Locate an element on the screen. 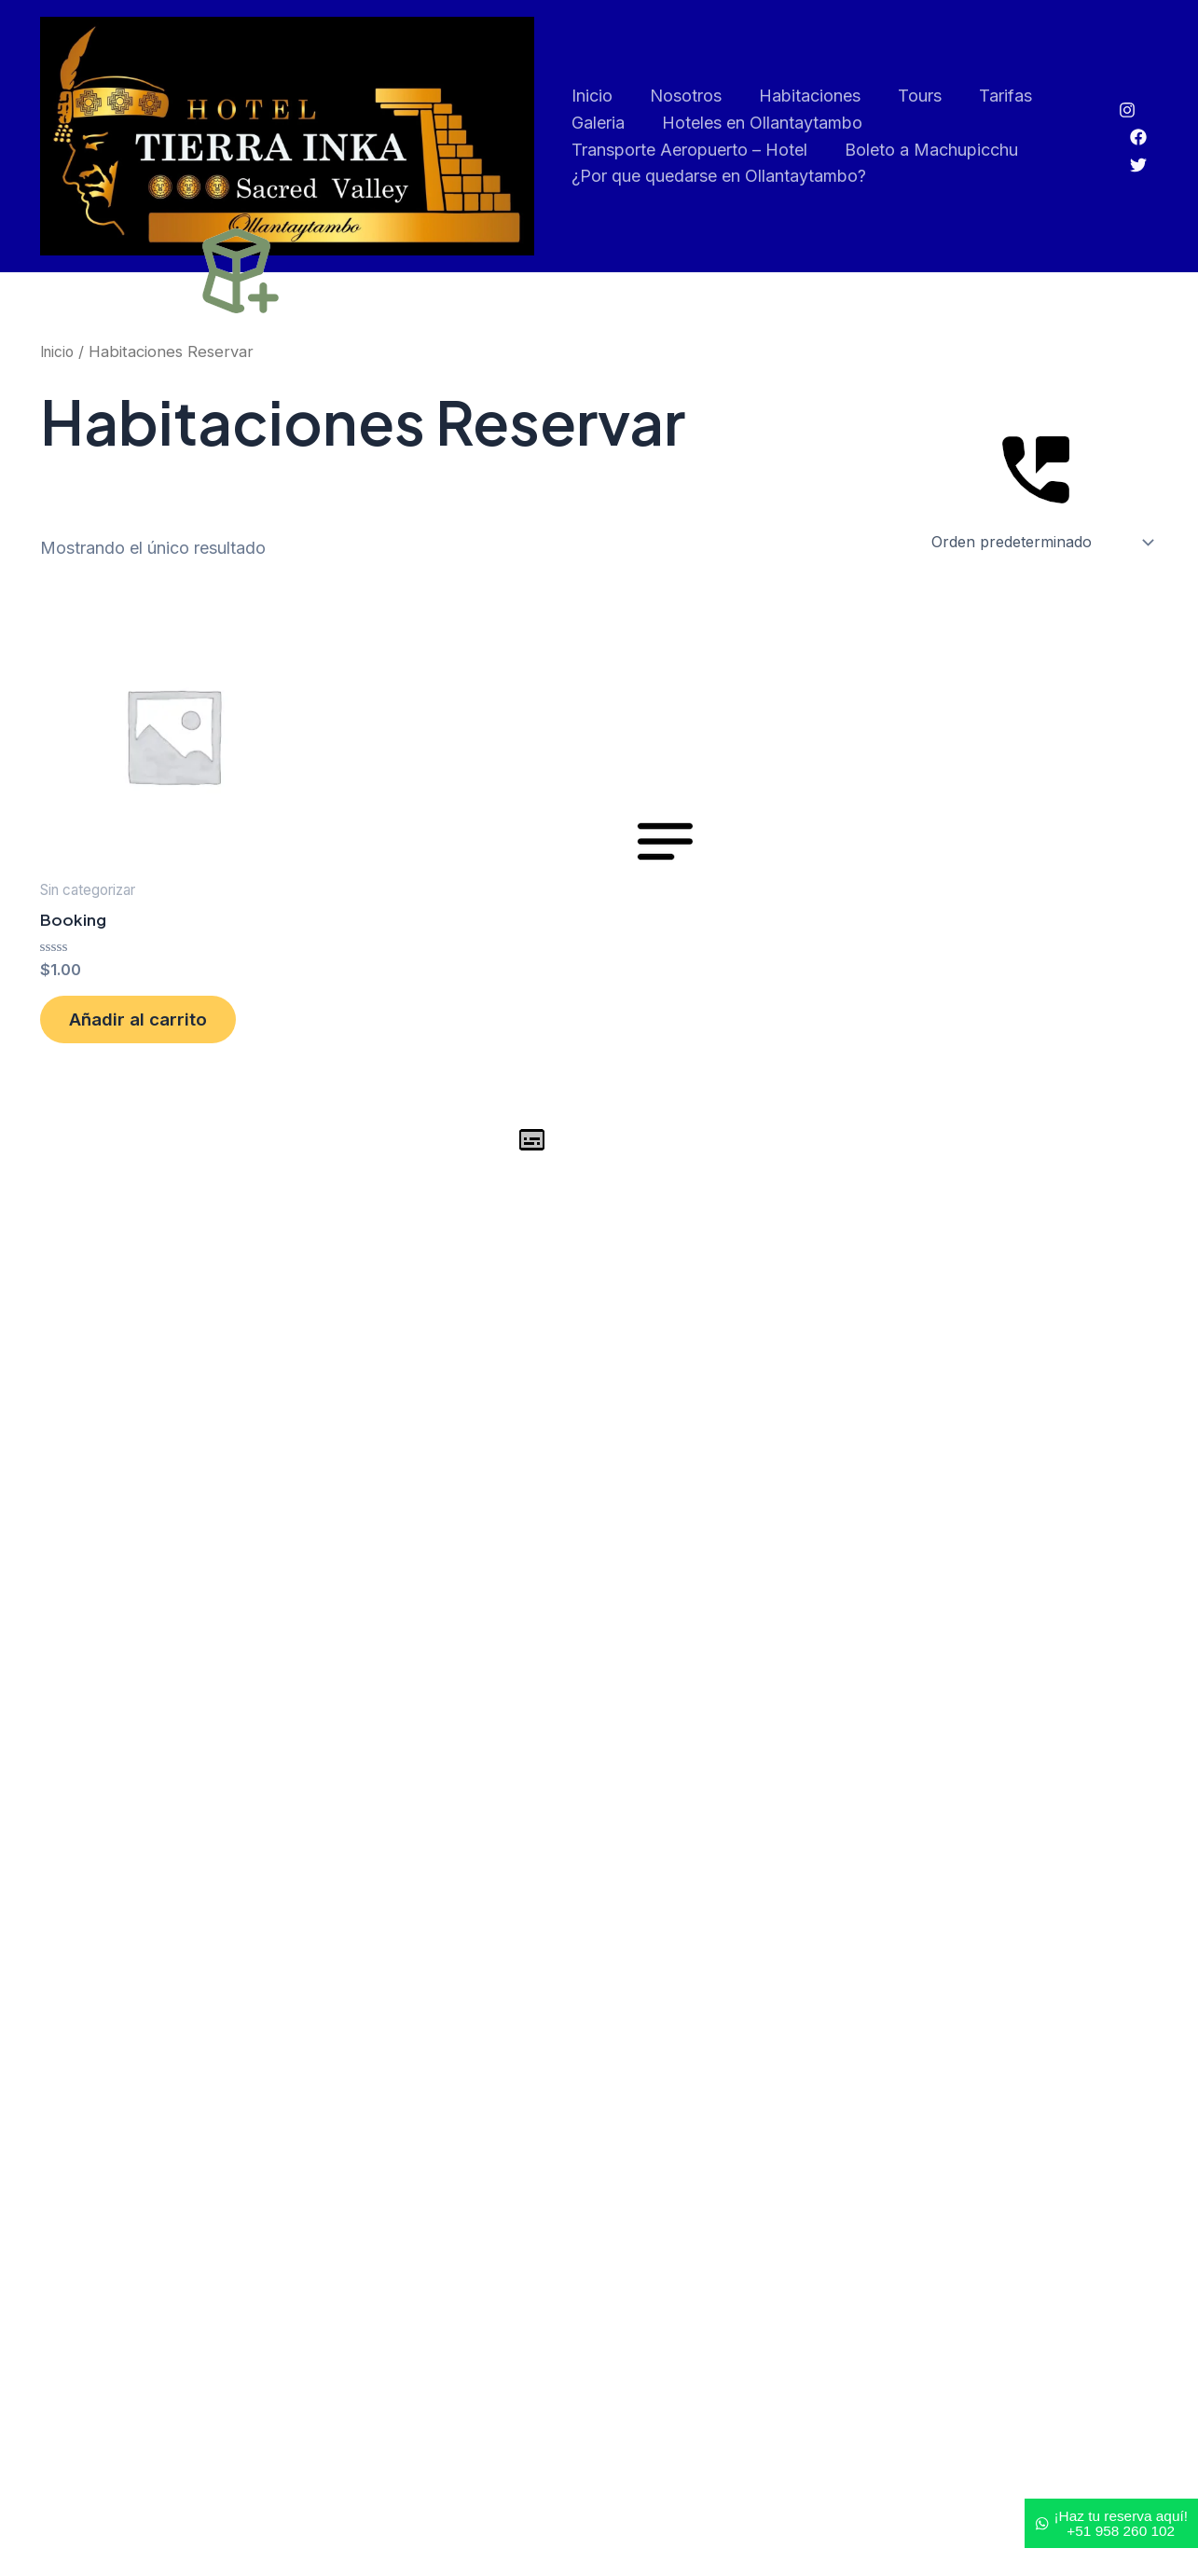  access voicemail or phone messages is located at coordinates (1036, 470).